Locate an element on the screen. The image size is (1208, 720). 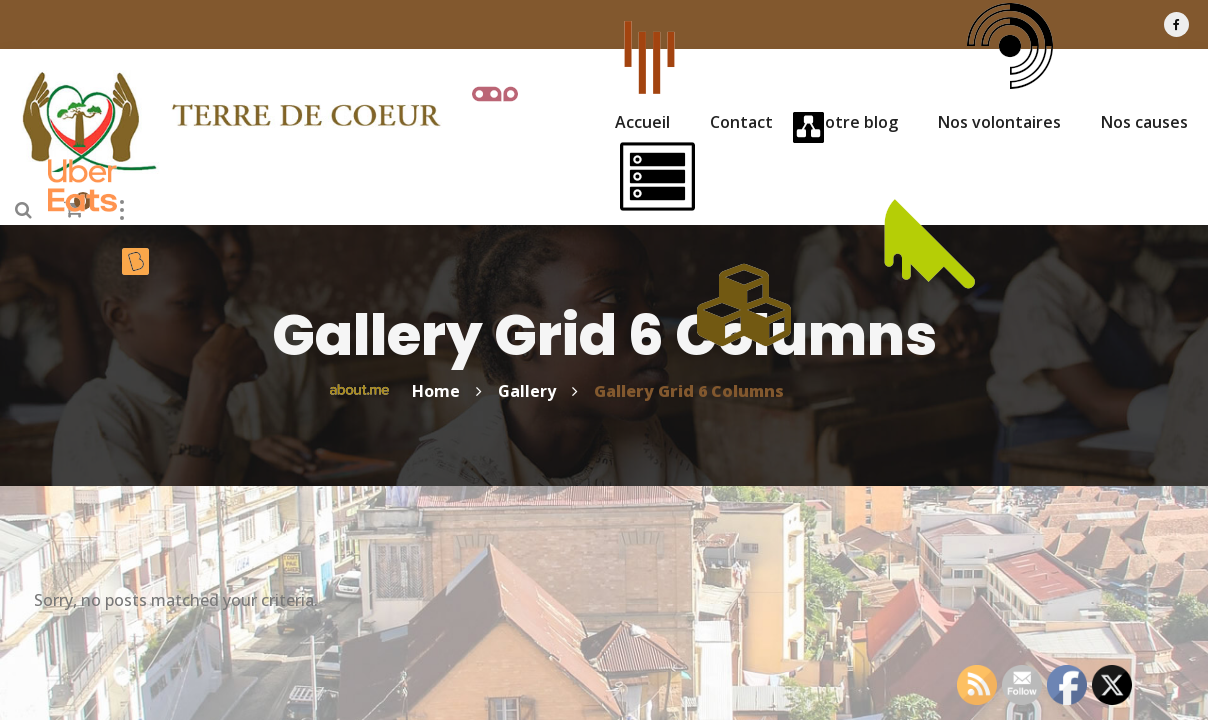
openmediavault network-attached storage application is located at coordinates (657, 176).